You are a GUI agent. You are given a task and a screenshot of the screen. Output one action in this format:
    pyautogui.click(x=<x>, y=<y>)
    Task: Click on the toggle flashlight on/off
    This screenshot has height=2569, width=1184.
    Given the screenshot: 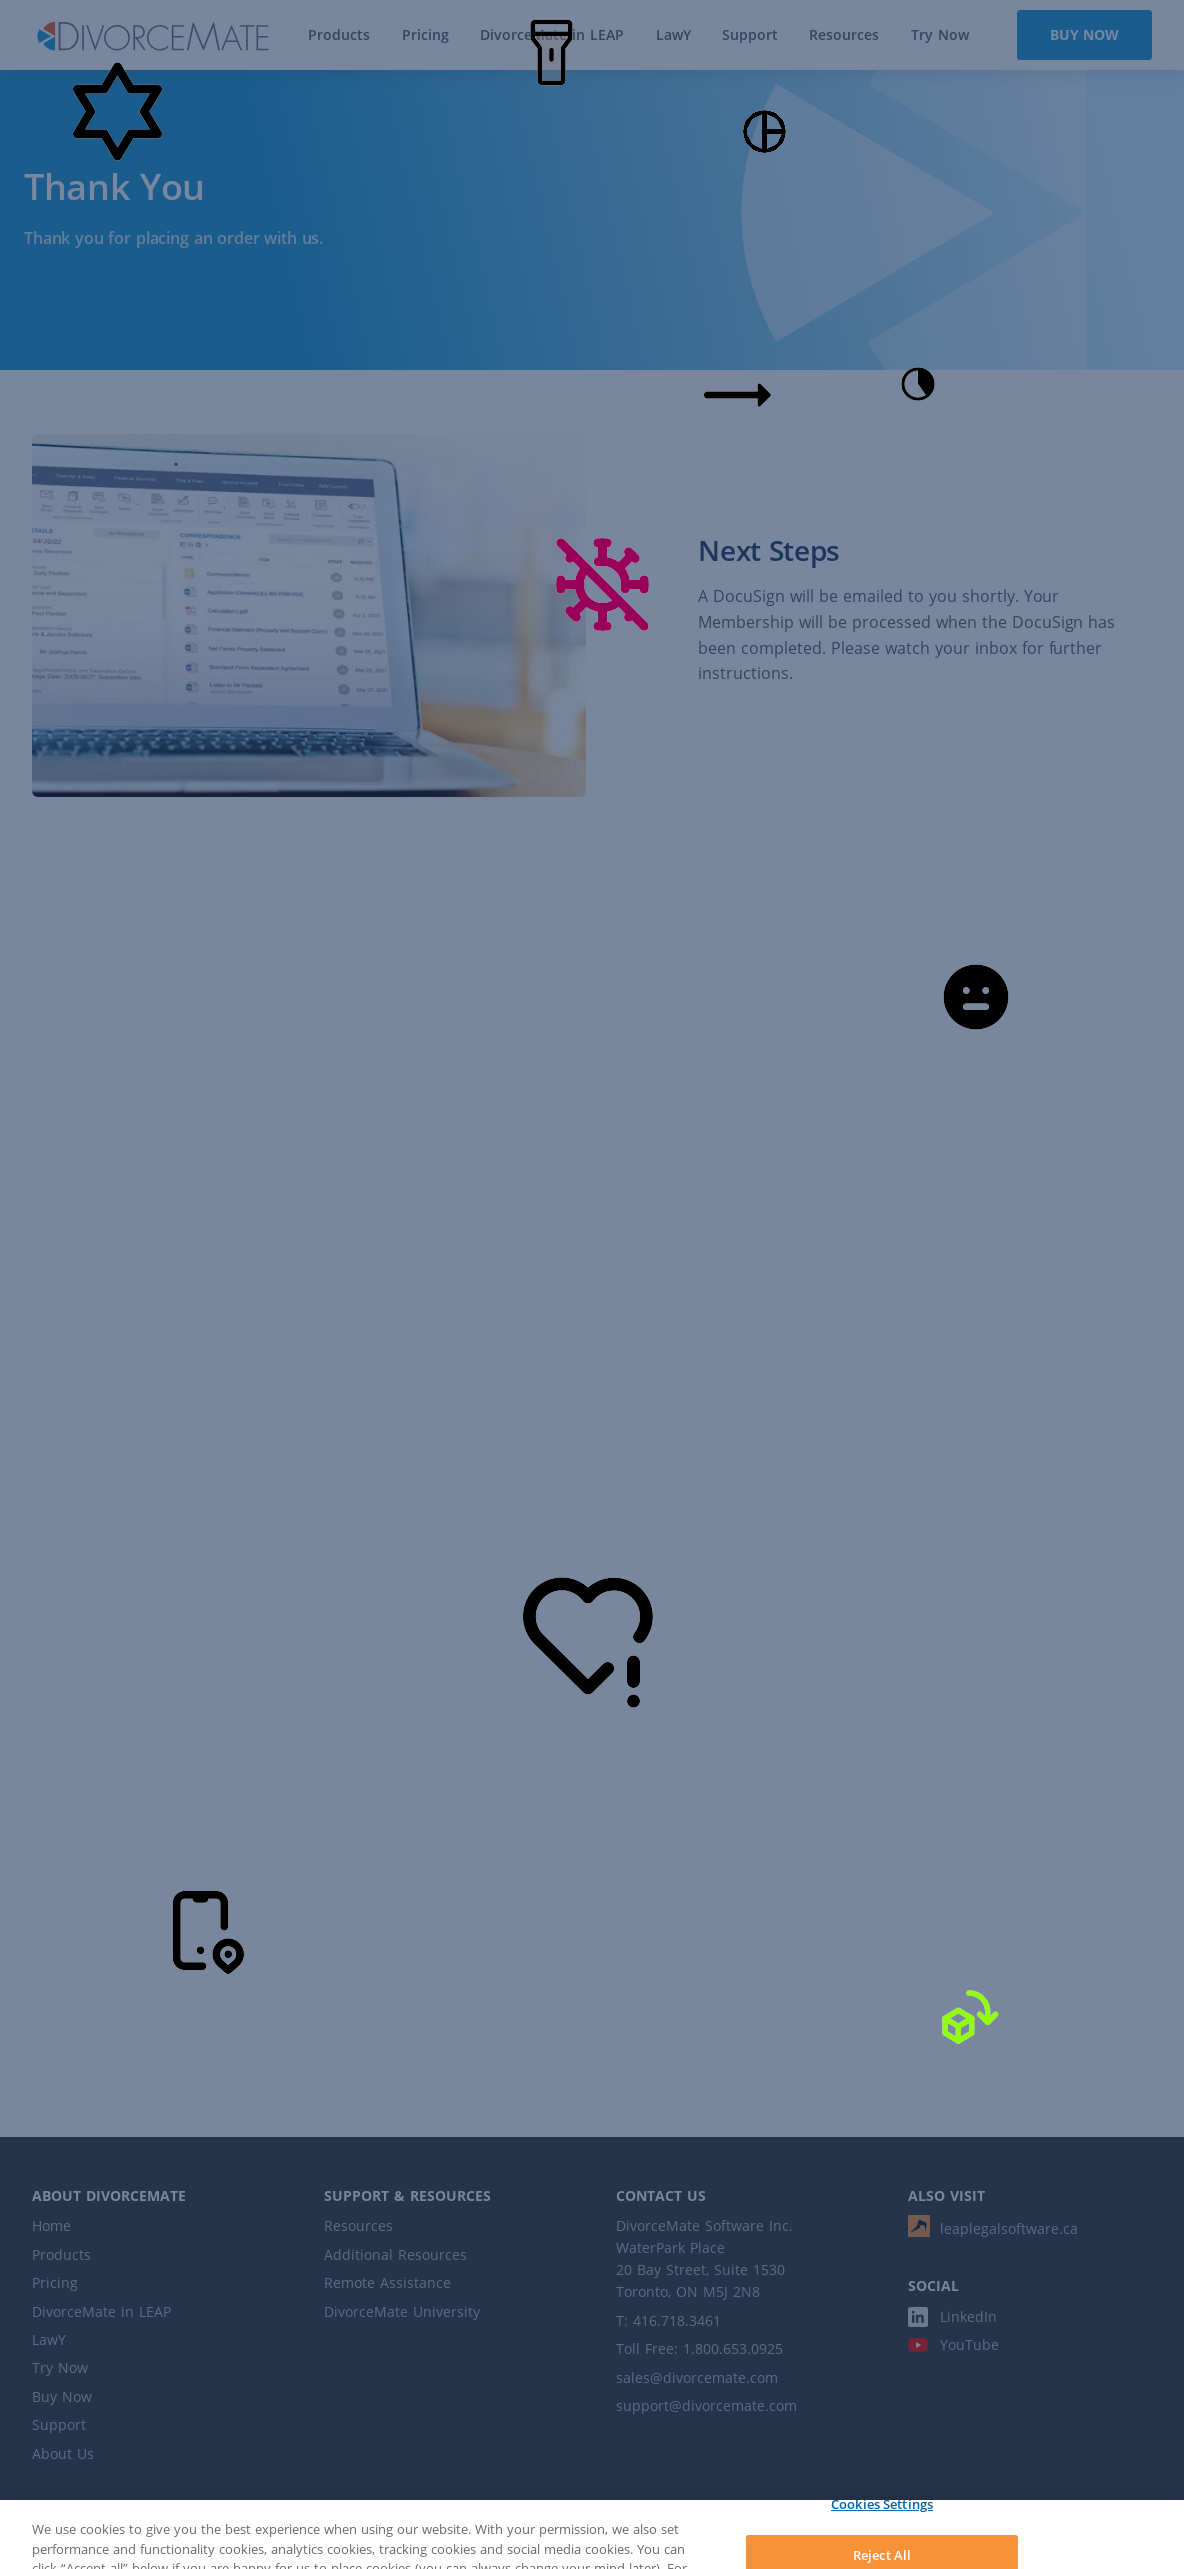 What is the action you would take?
    pyautogui.click(x=551, y=52)
    